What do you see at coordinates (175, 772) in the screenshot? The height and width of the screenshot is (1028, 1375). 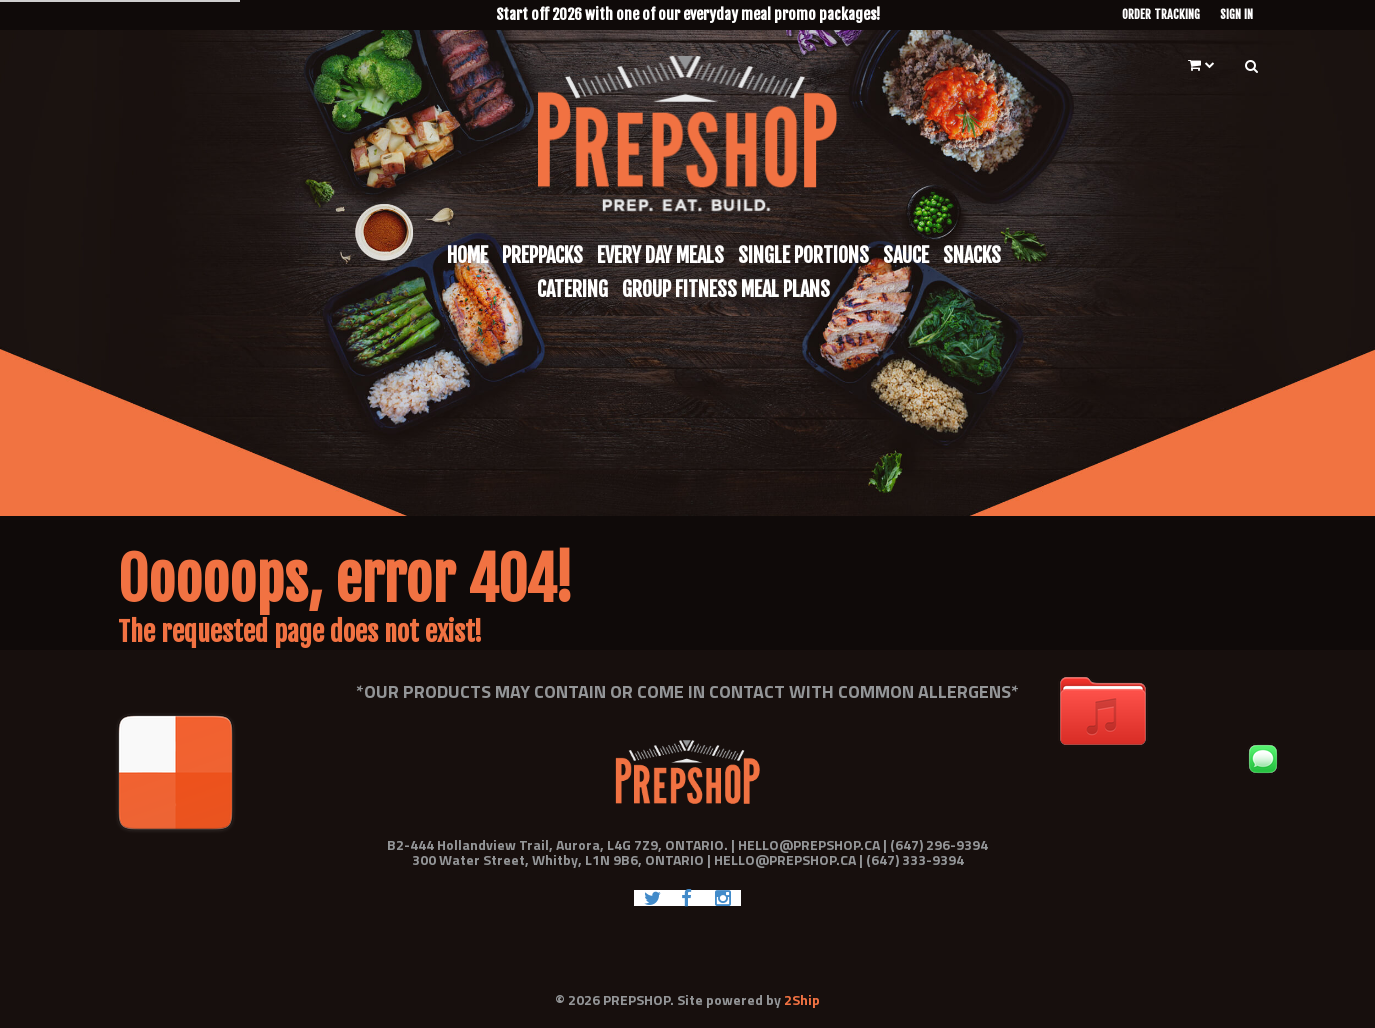 I see `switch to the top-left workspace` at bounding box center [175, 772].